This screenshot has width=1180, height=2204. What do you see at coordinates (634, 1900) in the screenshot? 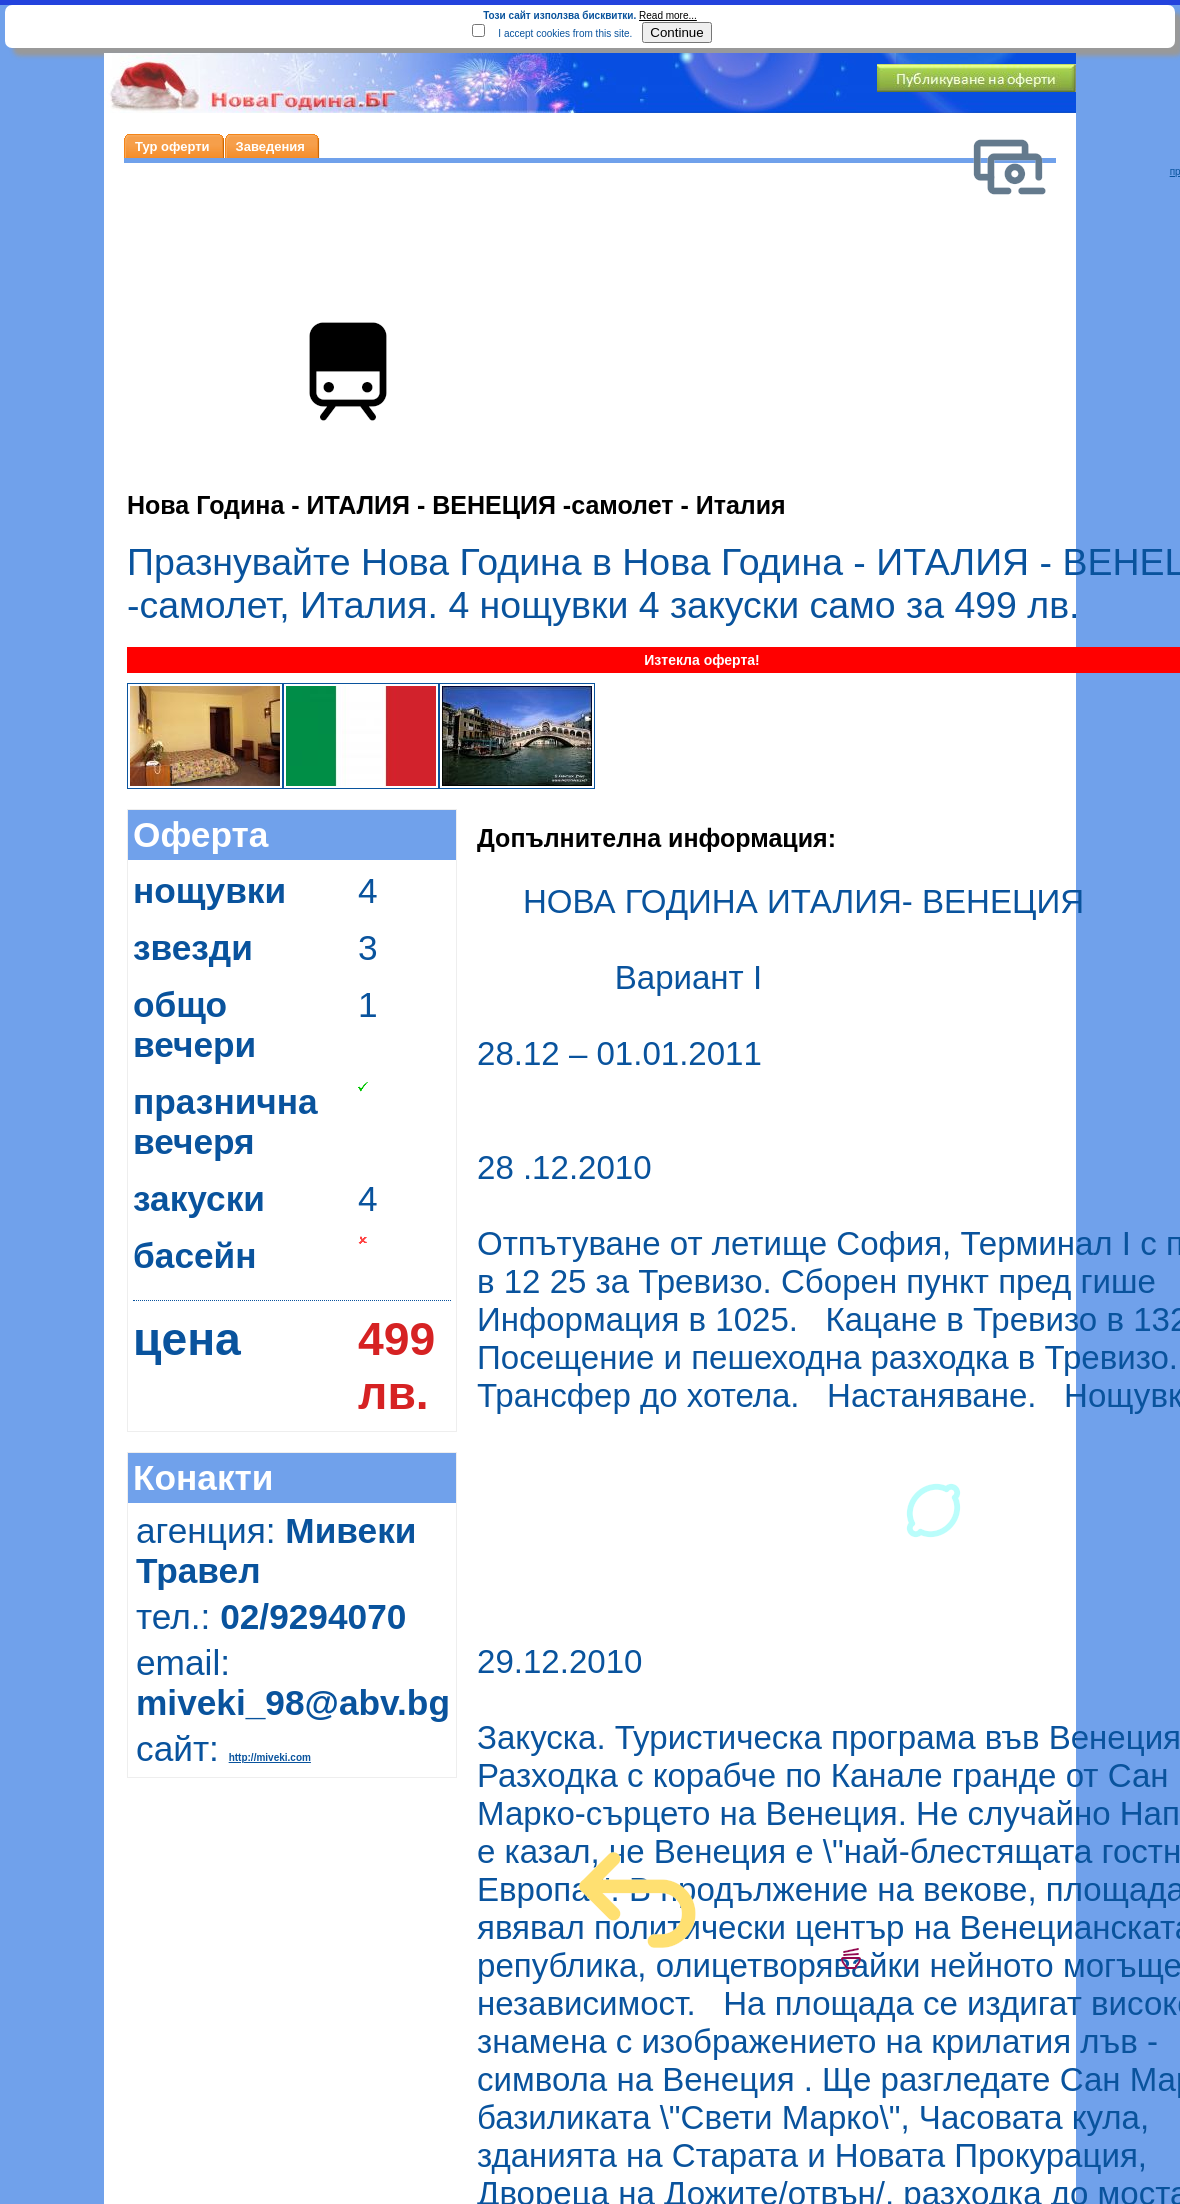
I see `undo the last action` at bounding box center [634, 1900].